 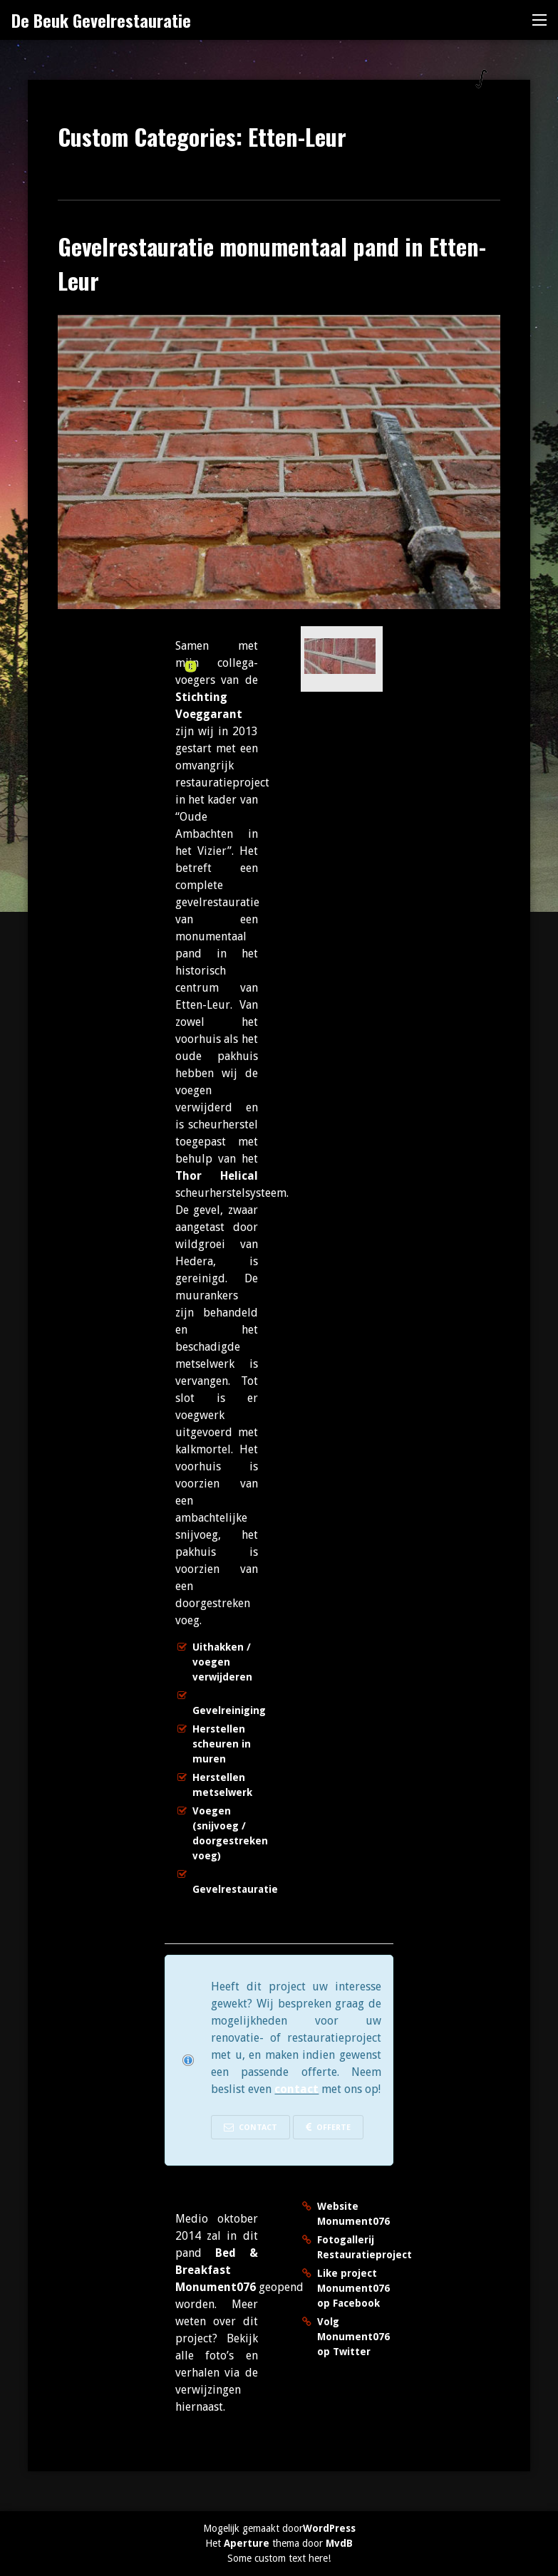 What do you see at coordinates (481, 78) in the screenshot?
I see `access integral calculus tools` at bounding box center [481, 78].